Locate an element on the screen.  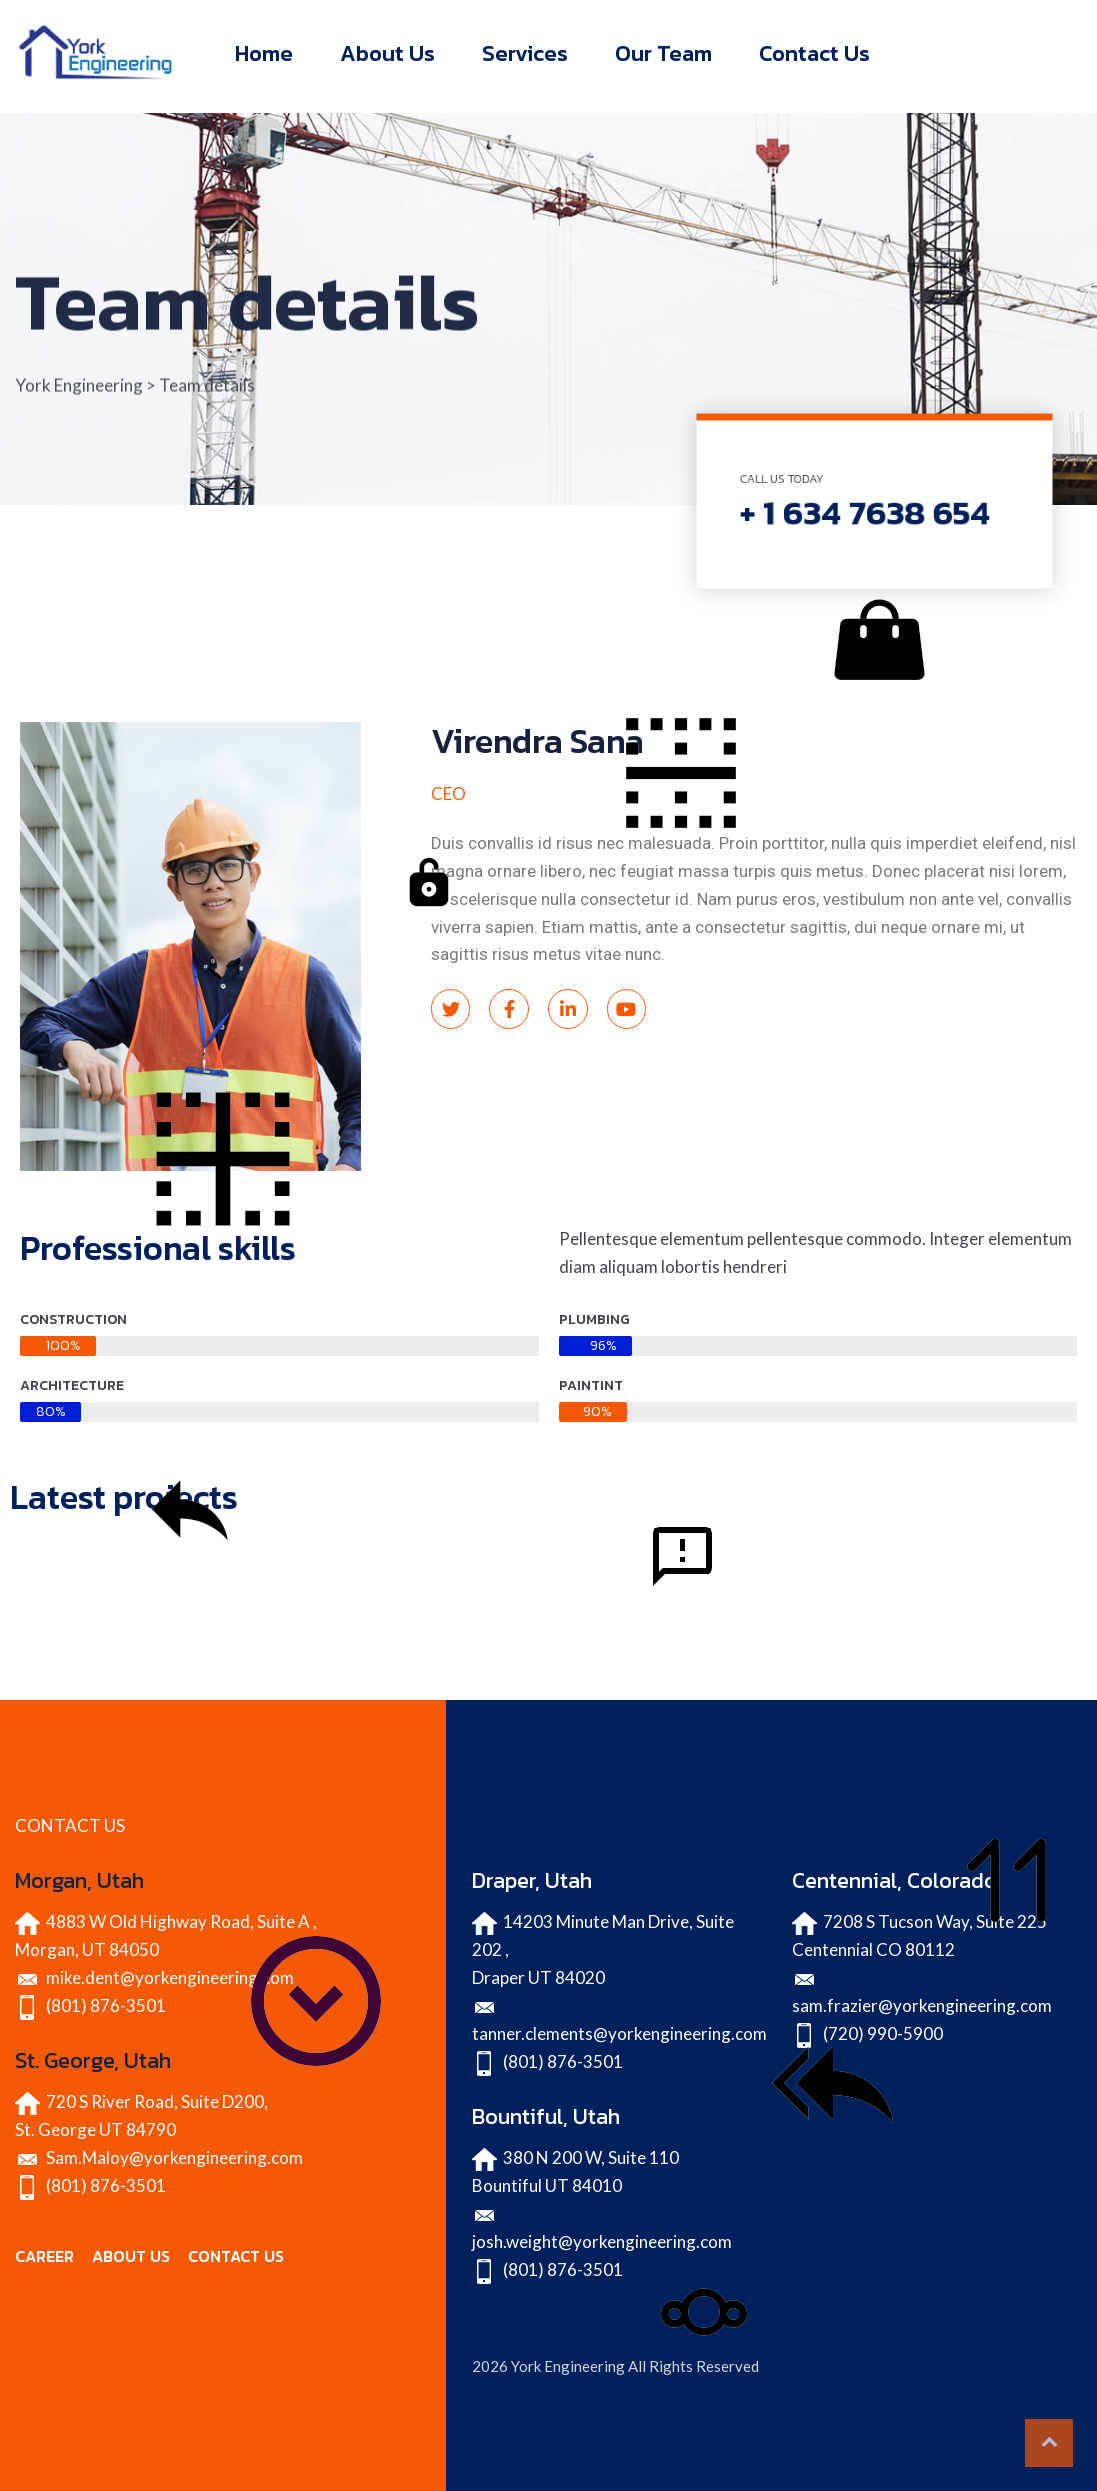
open nextcloud app is located at coordinates (704, 2312).